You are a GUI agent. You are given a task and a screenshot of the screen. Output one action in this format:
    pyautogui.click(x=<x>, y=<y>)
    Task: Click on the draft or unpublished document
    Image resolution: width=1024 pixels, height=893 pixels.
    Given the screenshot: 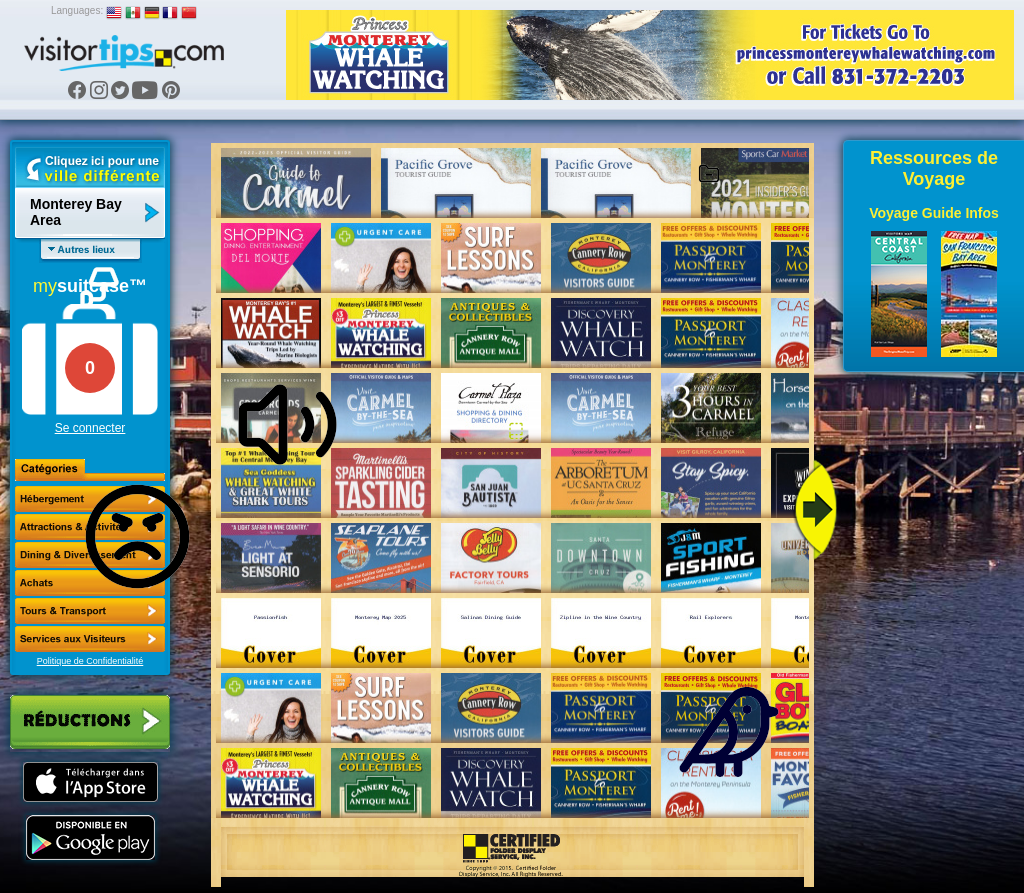 What is the action you would take?
    pyautogui.click(x=516, y=431)
    